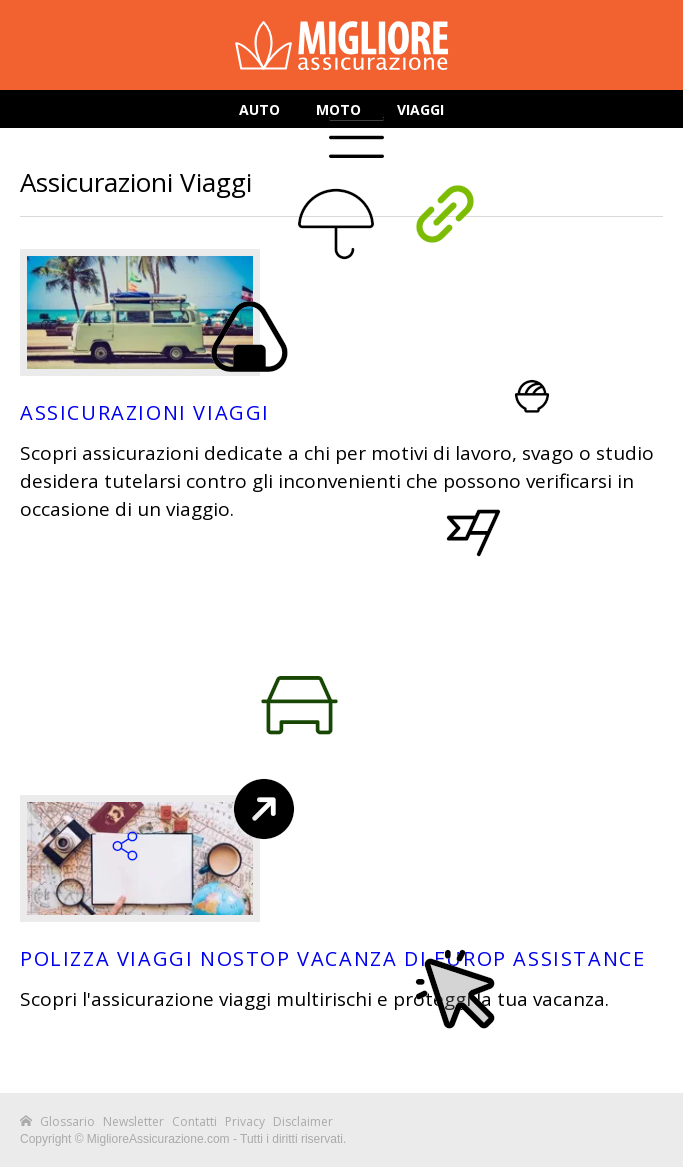  I want to click on click or tap to interact, so click(459, 993).